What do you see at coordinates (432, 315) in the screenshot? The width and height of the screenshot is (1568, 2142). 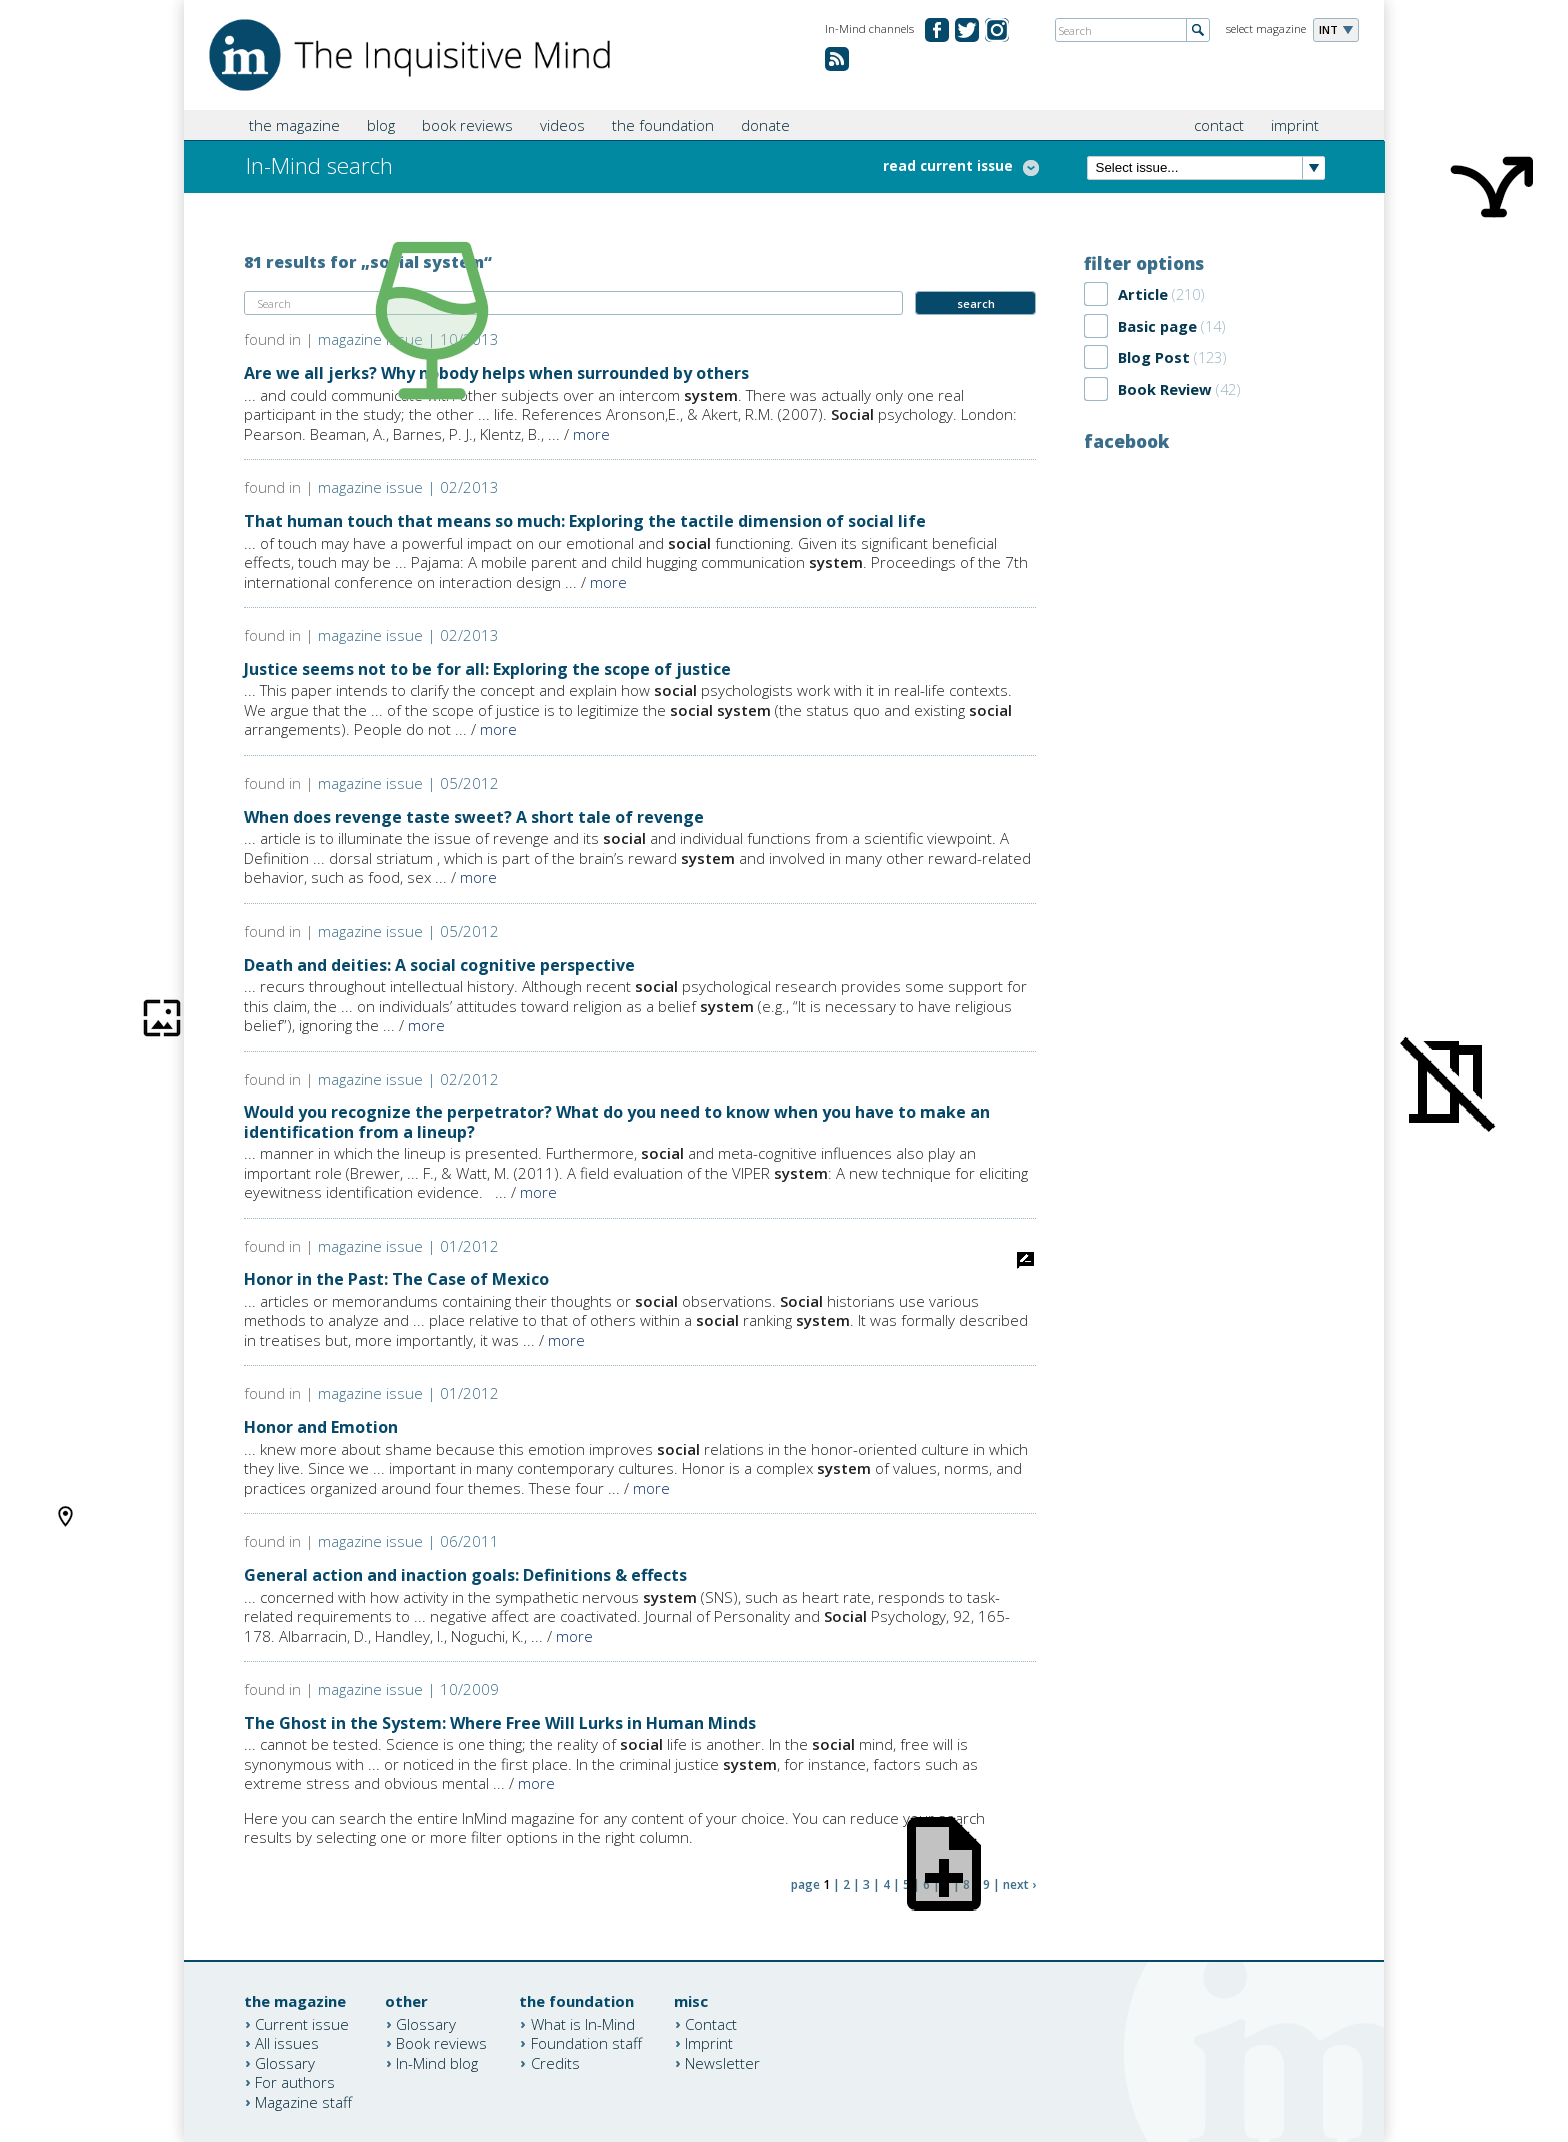 I see `browse wine selection or menu` at bounding box center [432, 315].